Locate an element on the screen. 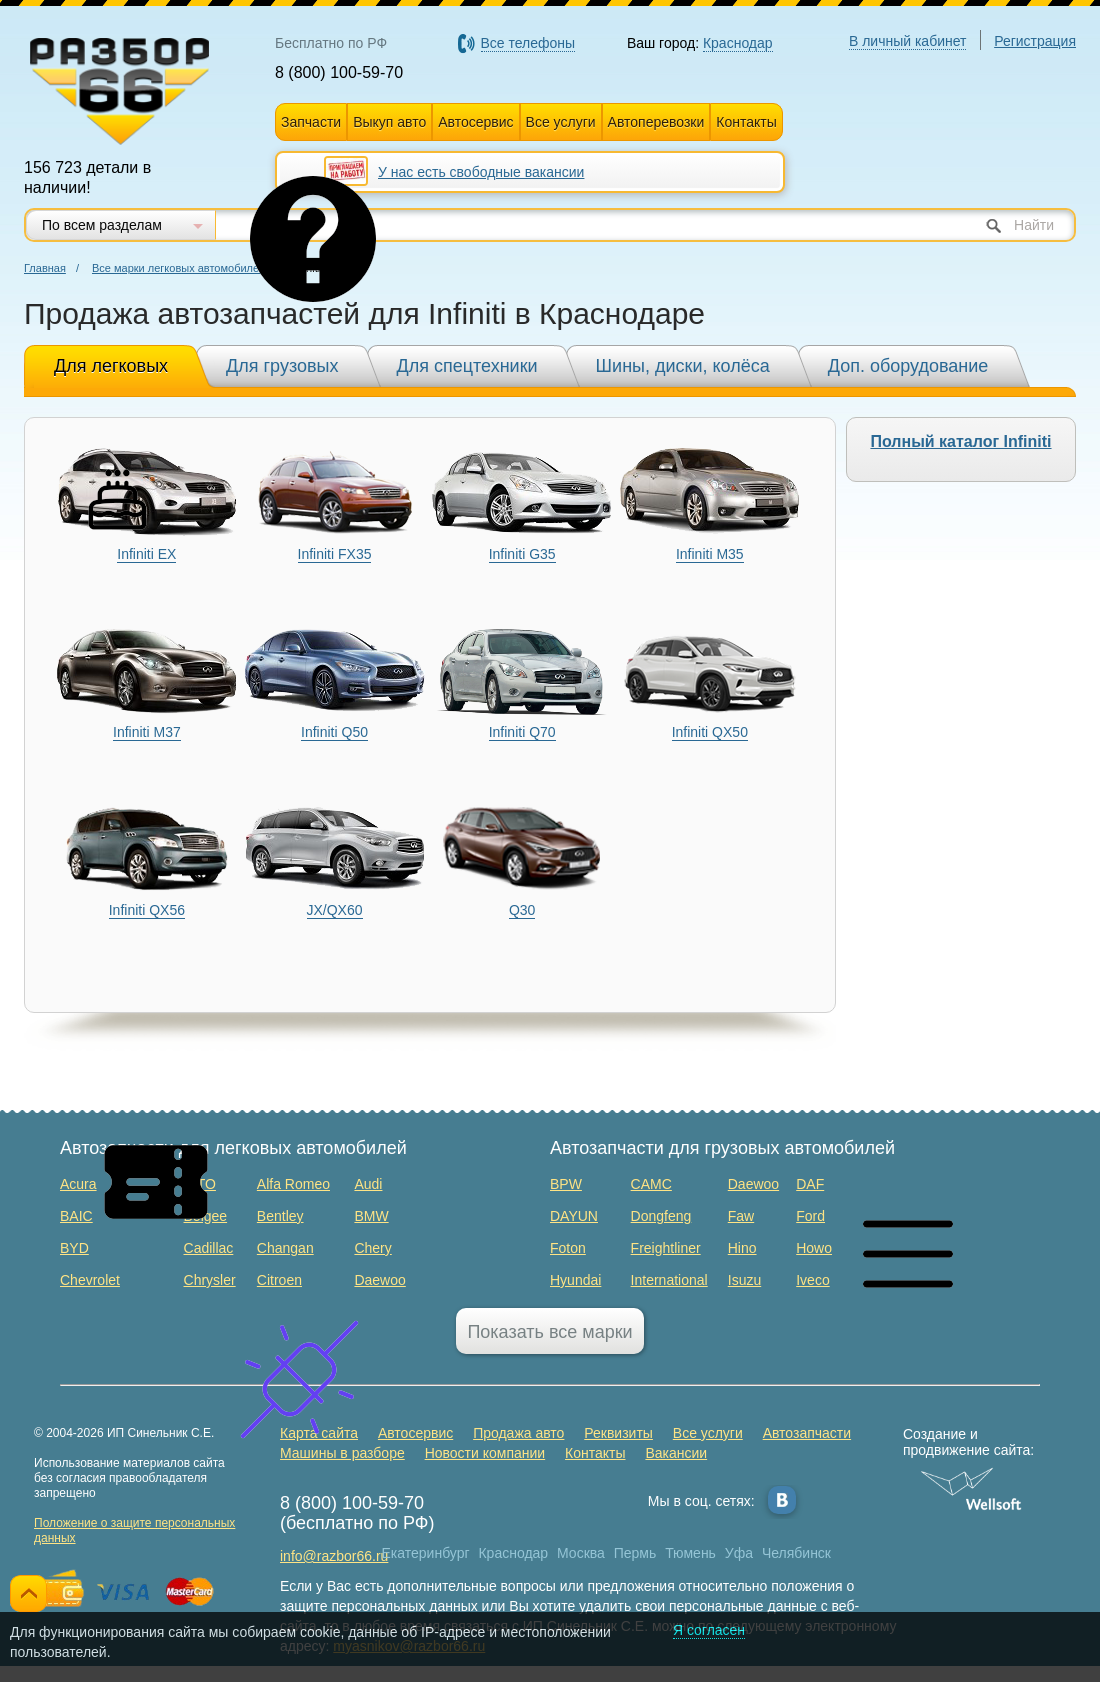  open navigation menu is located at coordinates (908, 1254).